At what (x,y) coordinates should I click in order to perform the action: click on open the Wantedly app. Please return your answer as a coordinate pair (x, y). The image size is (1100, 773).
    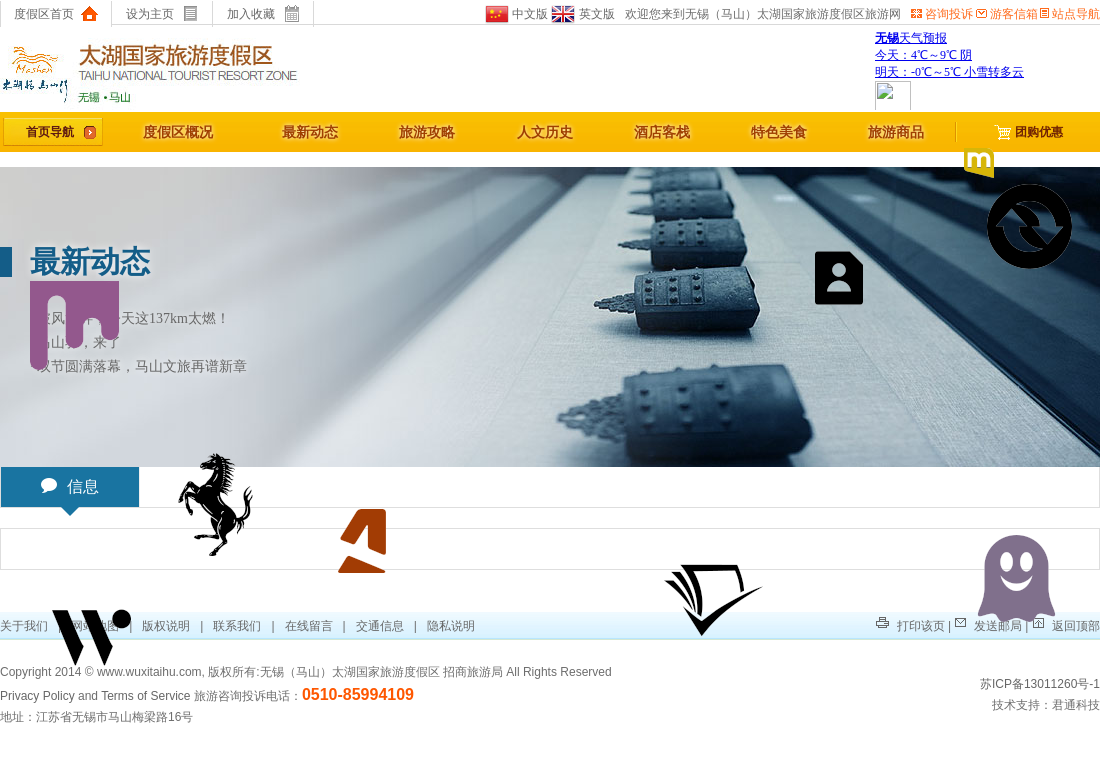
    Looking at the image, I should click on (91, 637).